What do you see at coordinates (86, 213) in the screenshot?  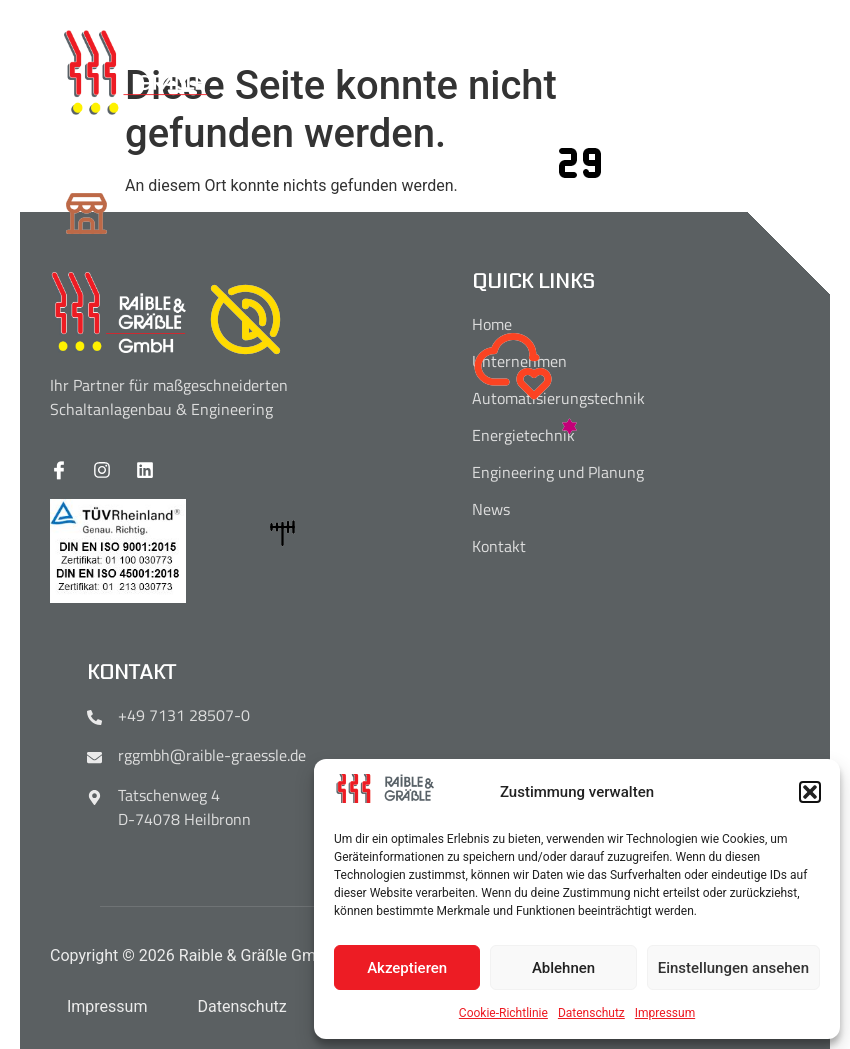 I see `browse or open the store` at bounding box center [86, 213].